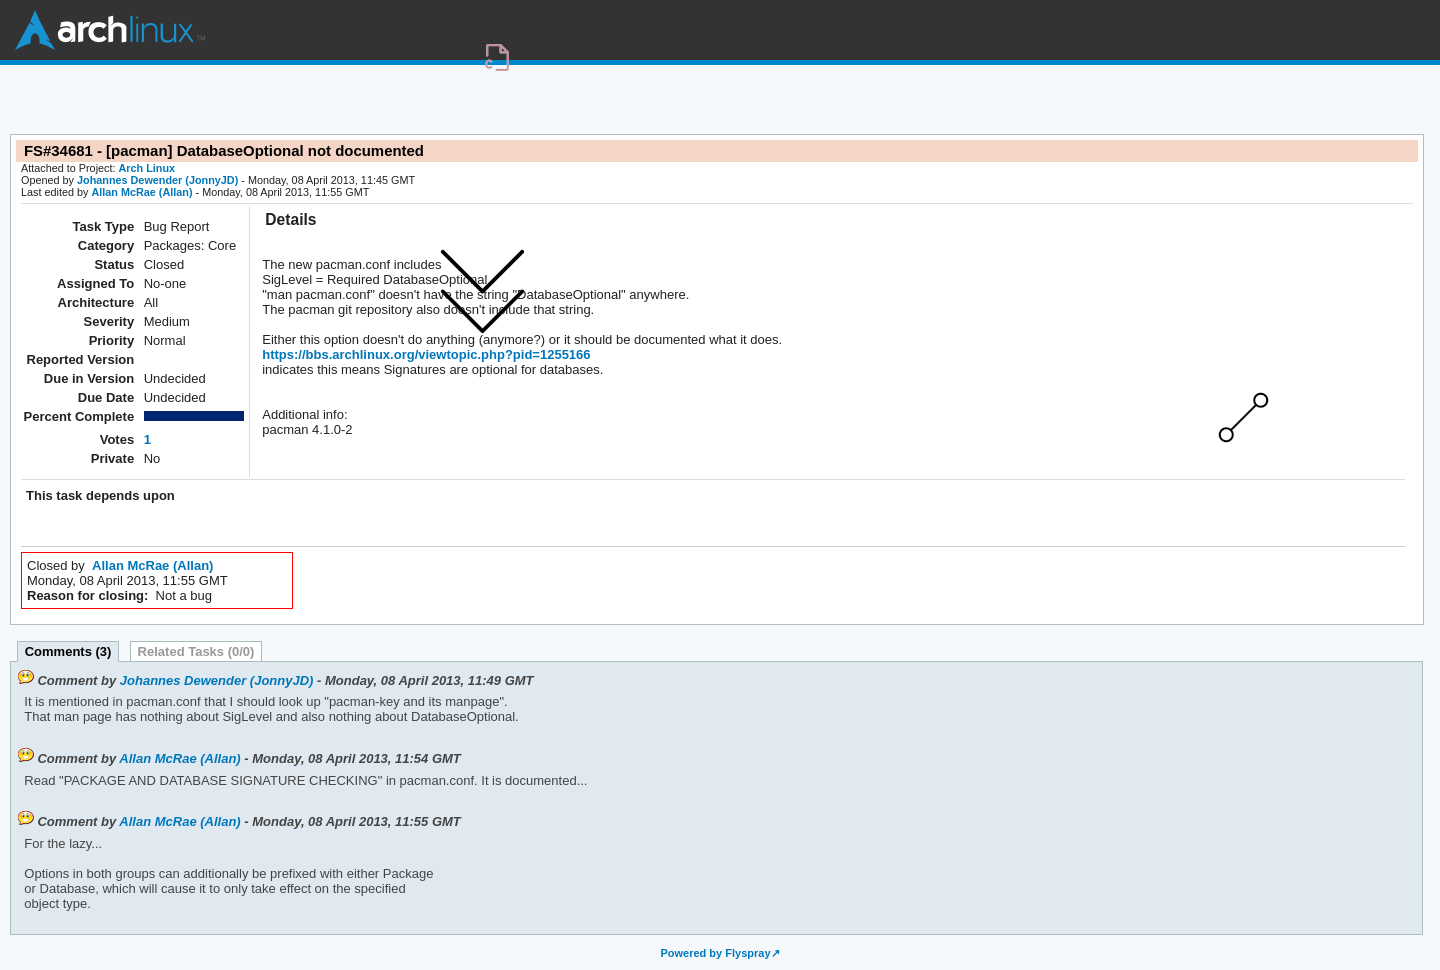 The image size is (1440, 970). What do you see at coordinates (1243, 417) in the screenshot?
I see `draw a line segment between two points` at bounding box center [1243, 417].